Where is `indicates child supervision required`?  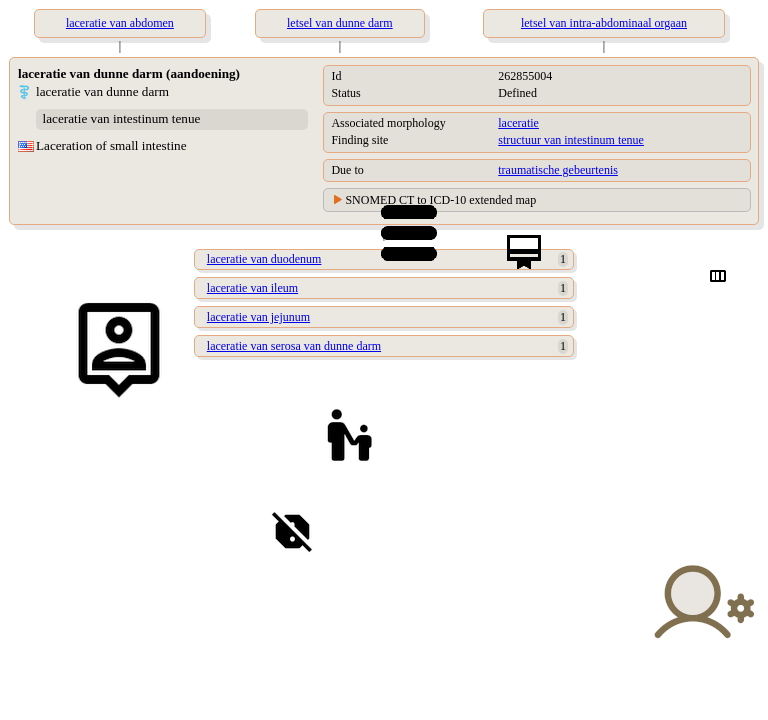
indicates child supervision required is located at coordinates (351, 435).